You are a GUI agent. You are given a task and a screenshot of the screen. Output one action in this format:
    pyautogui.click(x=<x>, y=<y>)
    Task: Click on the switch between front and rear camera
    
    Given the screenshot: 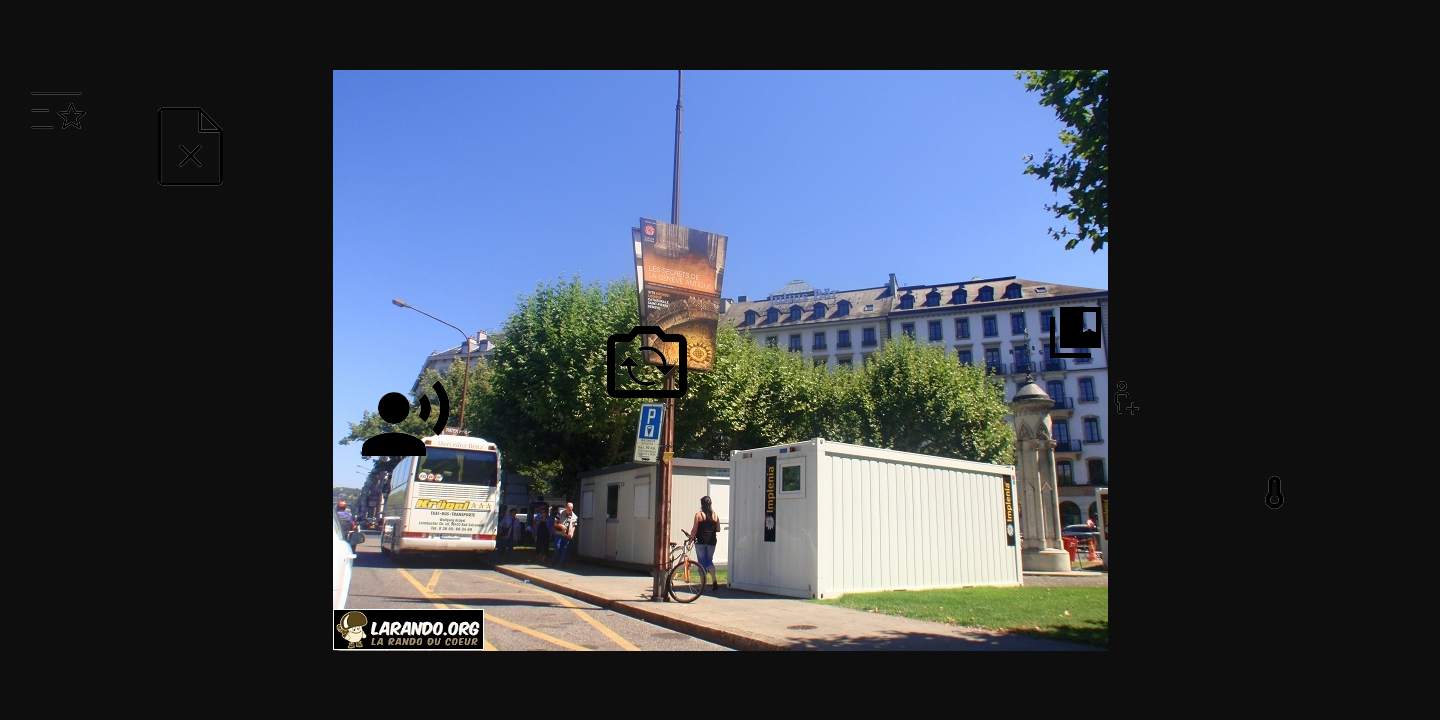 What is the action you would take?
    pyautogui.click(x=647, y=362)
    